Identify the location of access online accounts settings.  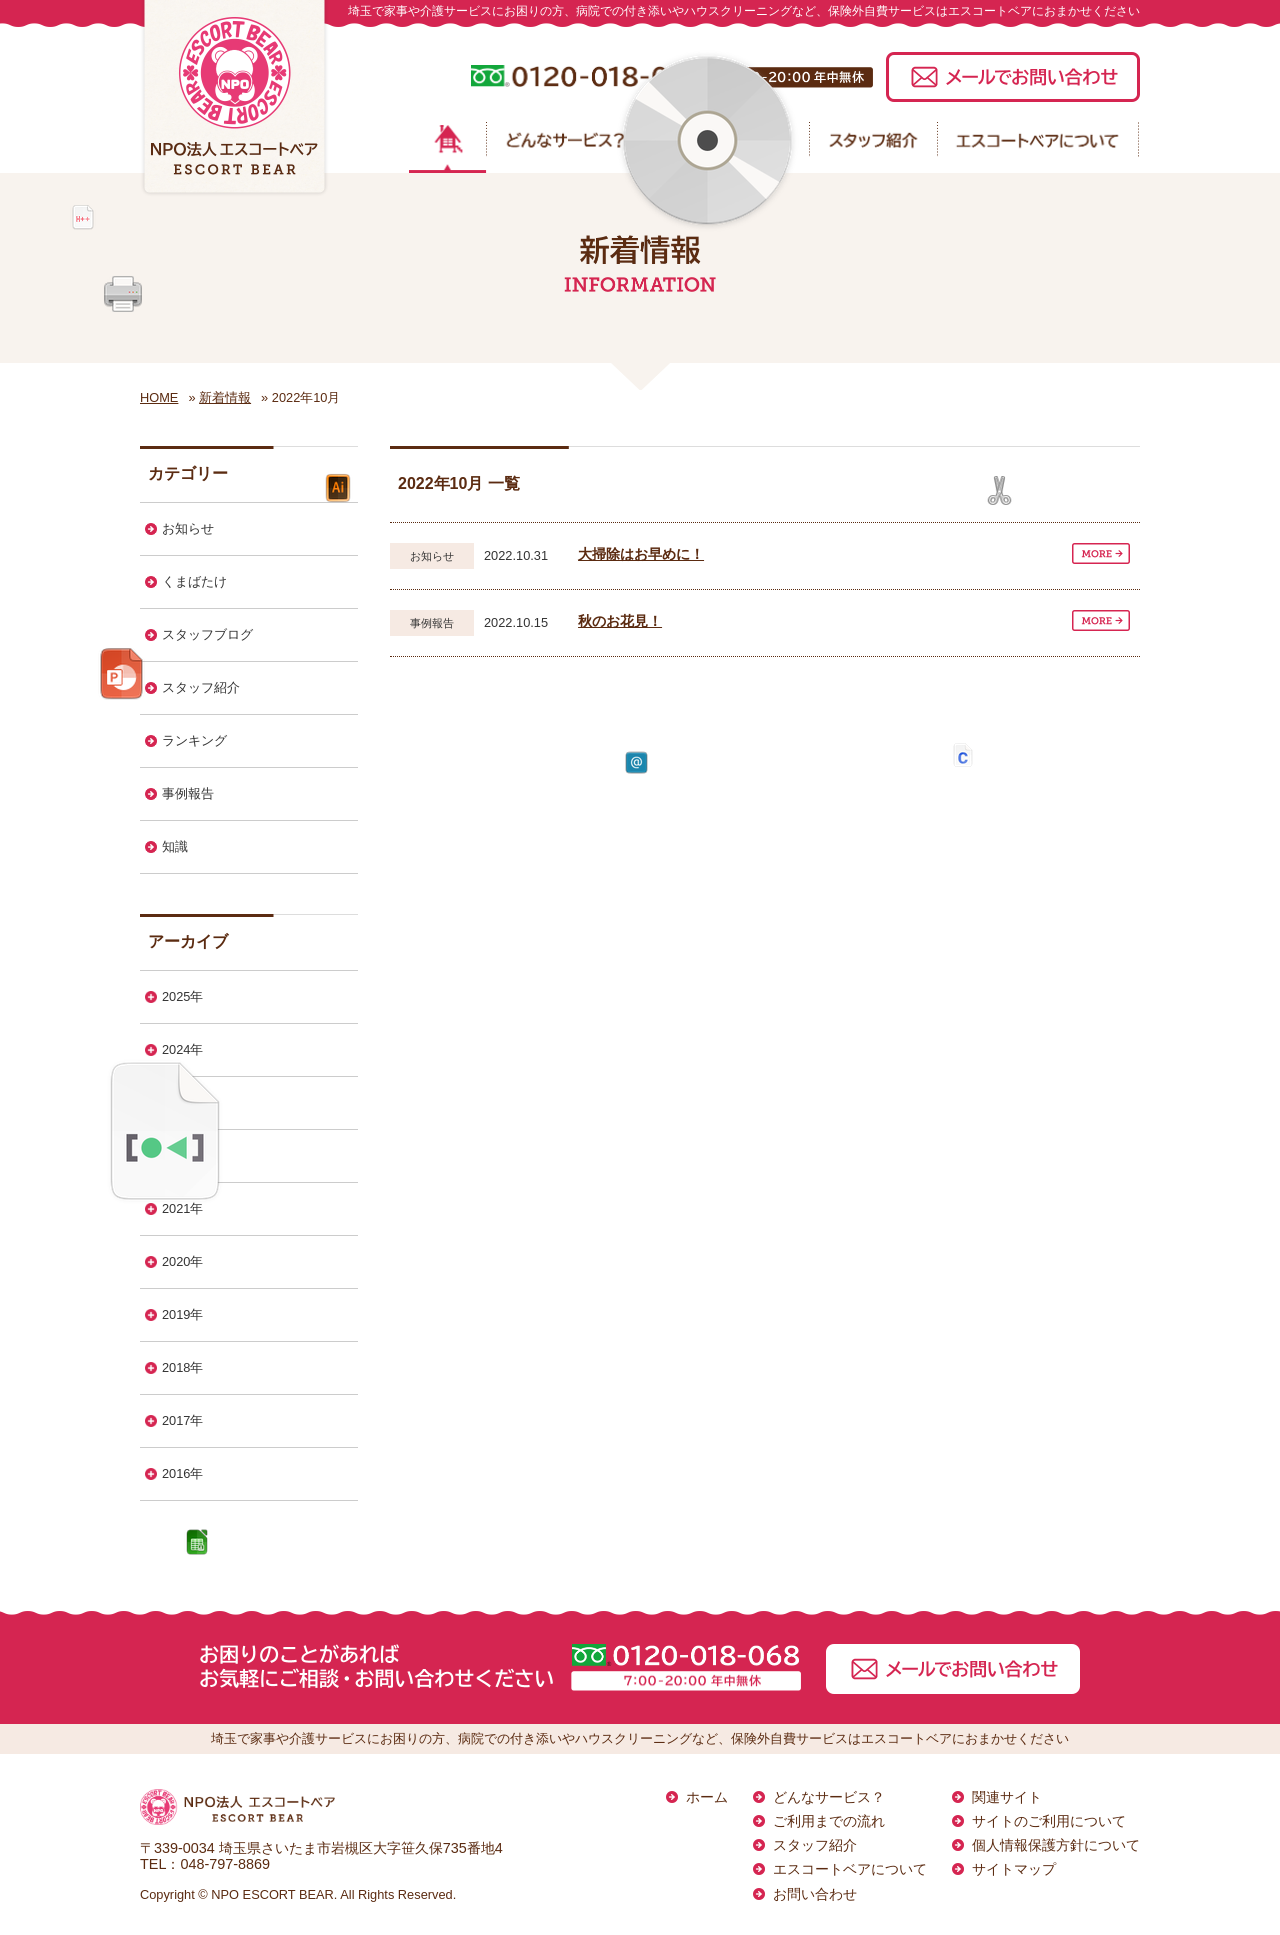
(636, 762).